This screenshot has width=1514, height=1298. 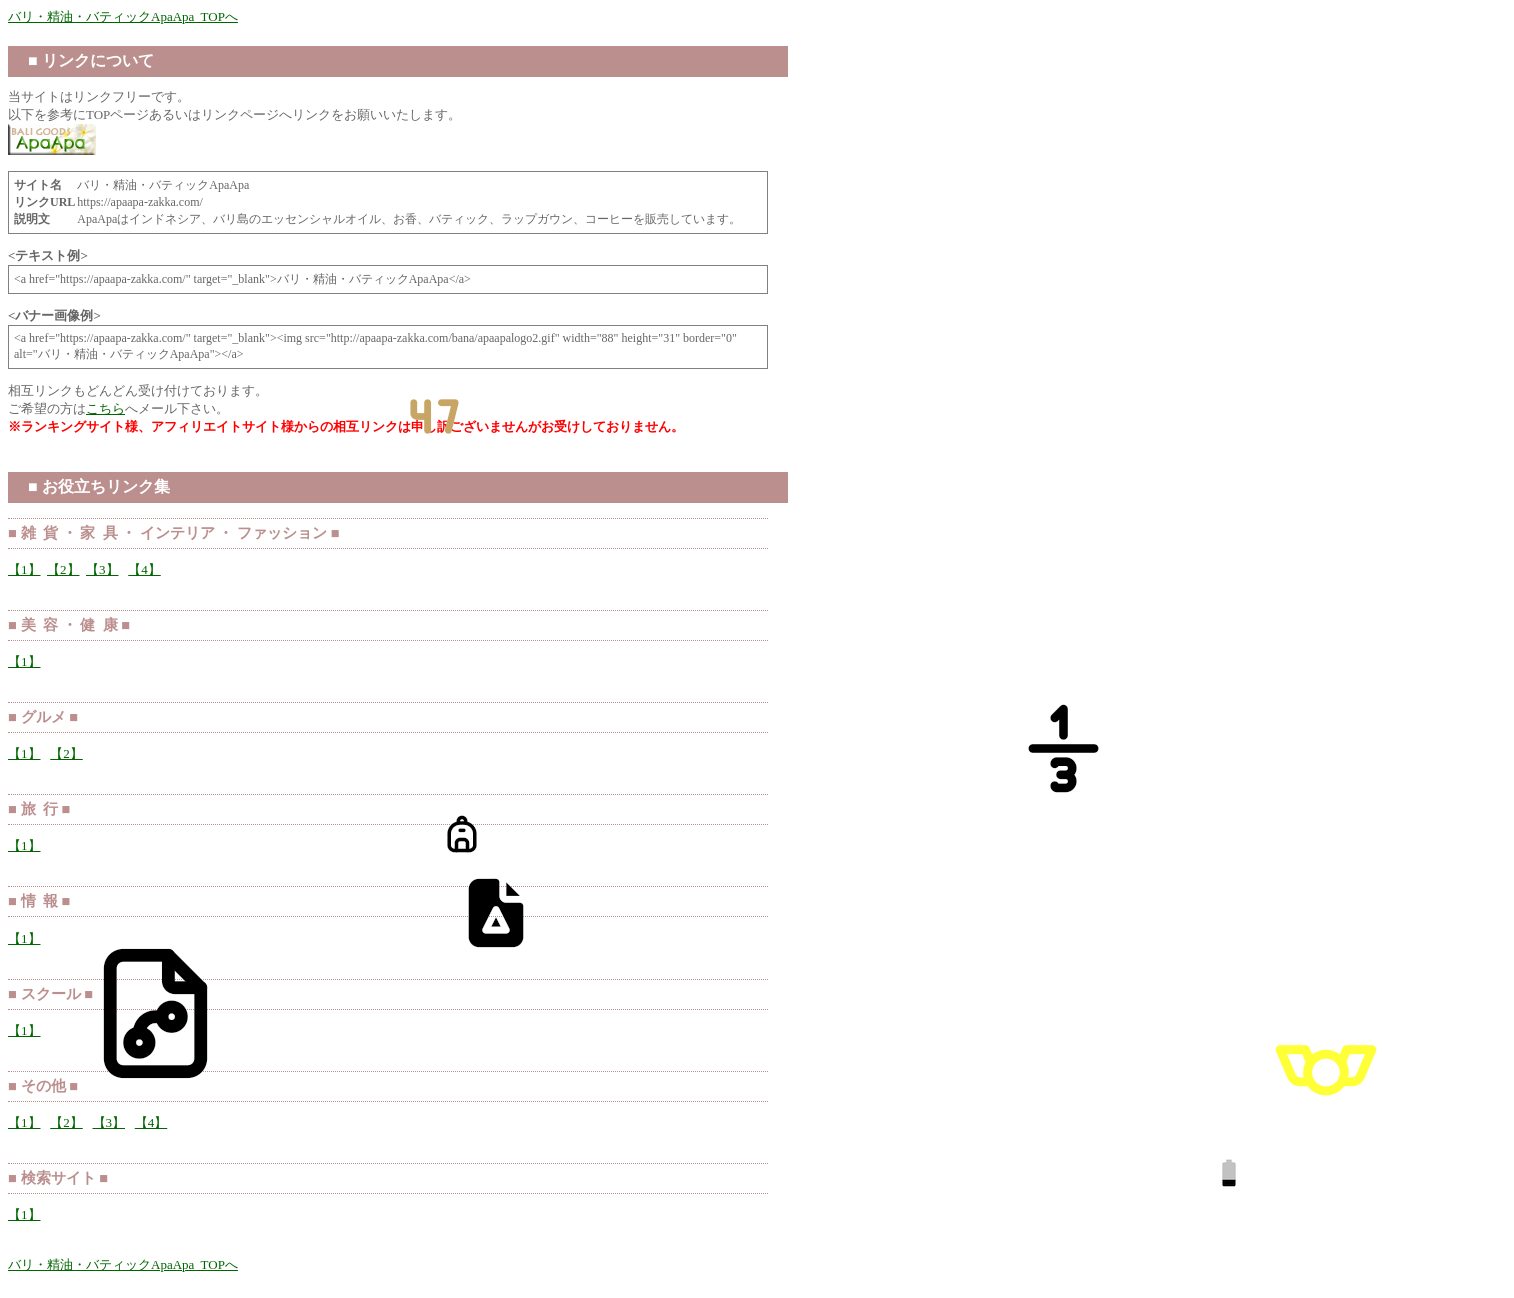 What do you see at coordinates (434, 416) in the screenshot?
I see `indicates item number 47 in a list or sequence` at bounding box center [434, 416].